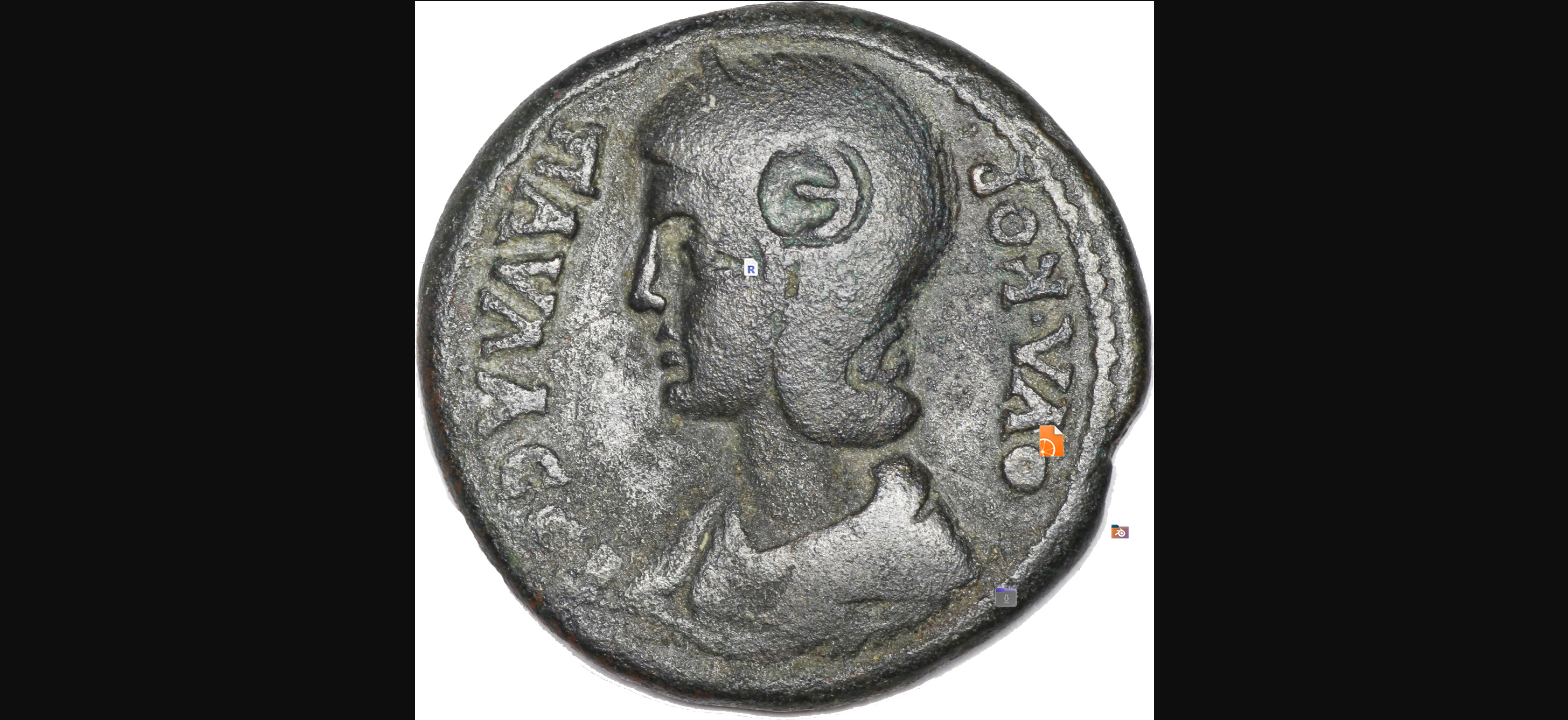 This screenshot has width=1568, height=720. I want to click on open folder containing Blender project files, so click(1120, 532).